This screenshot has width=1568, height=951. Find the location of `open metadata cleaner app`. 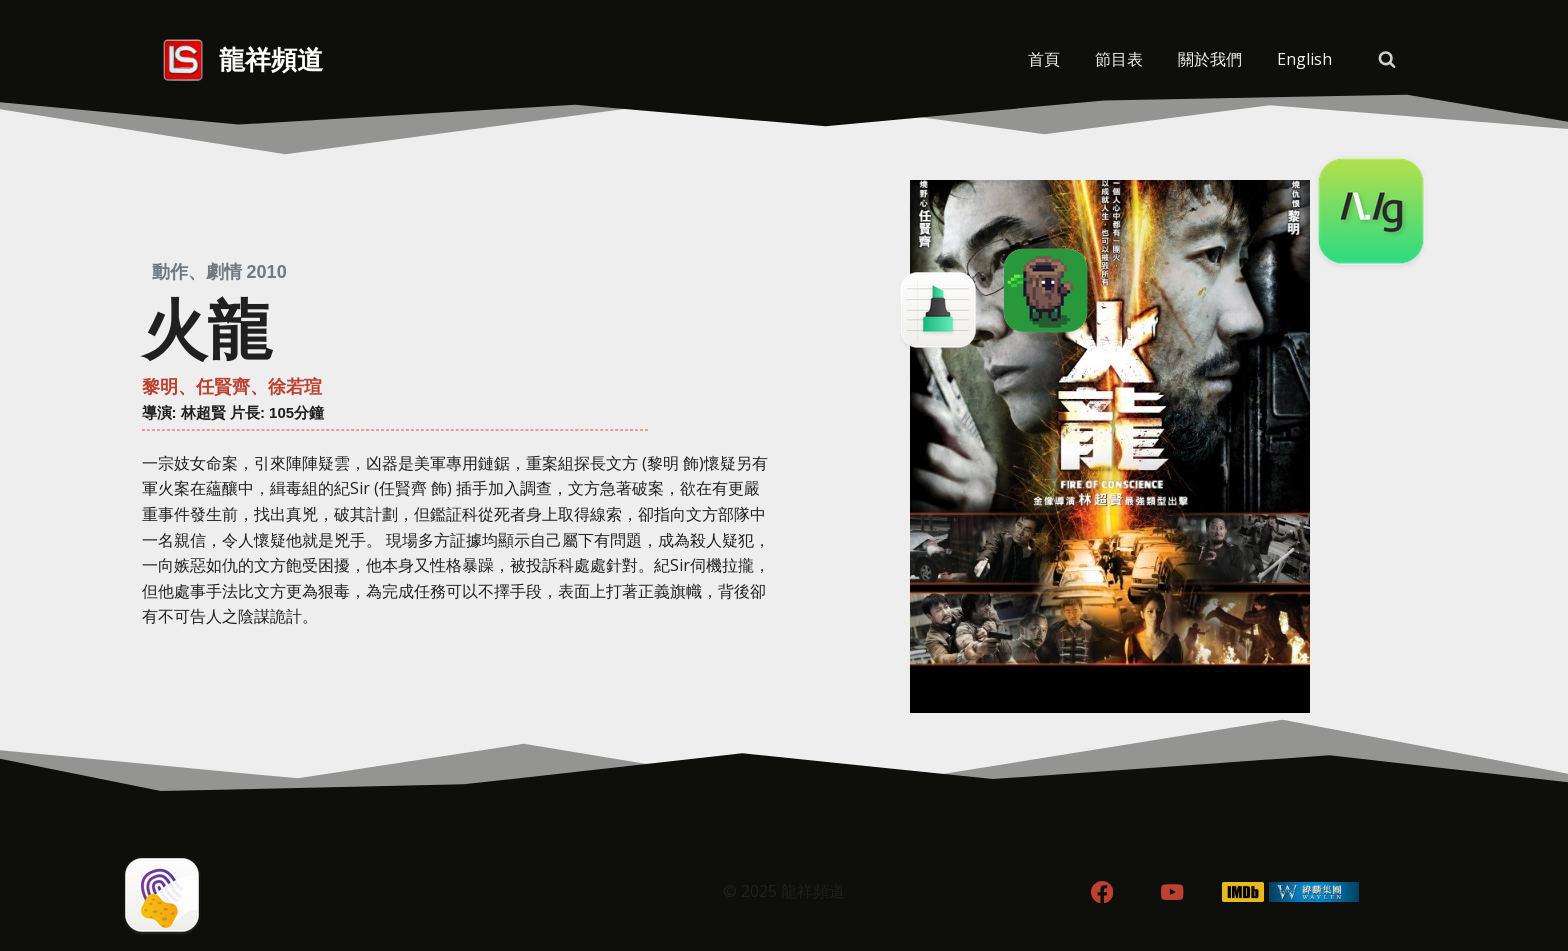

open metadata cleaner app is located at coordinates (162, 895).